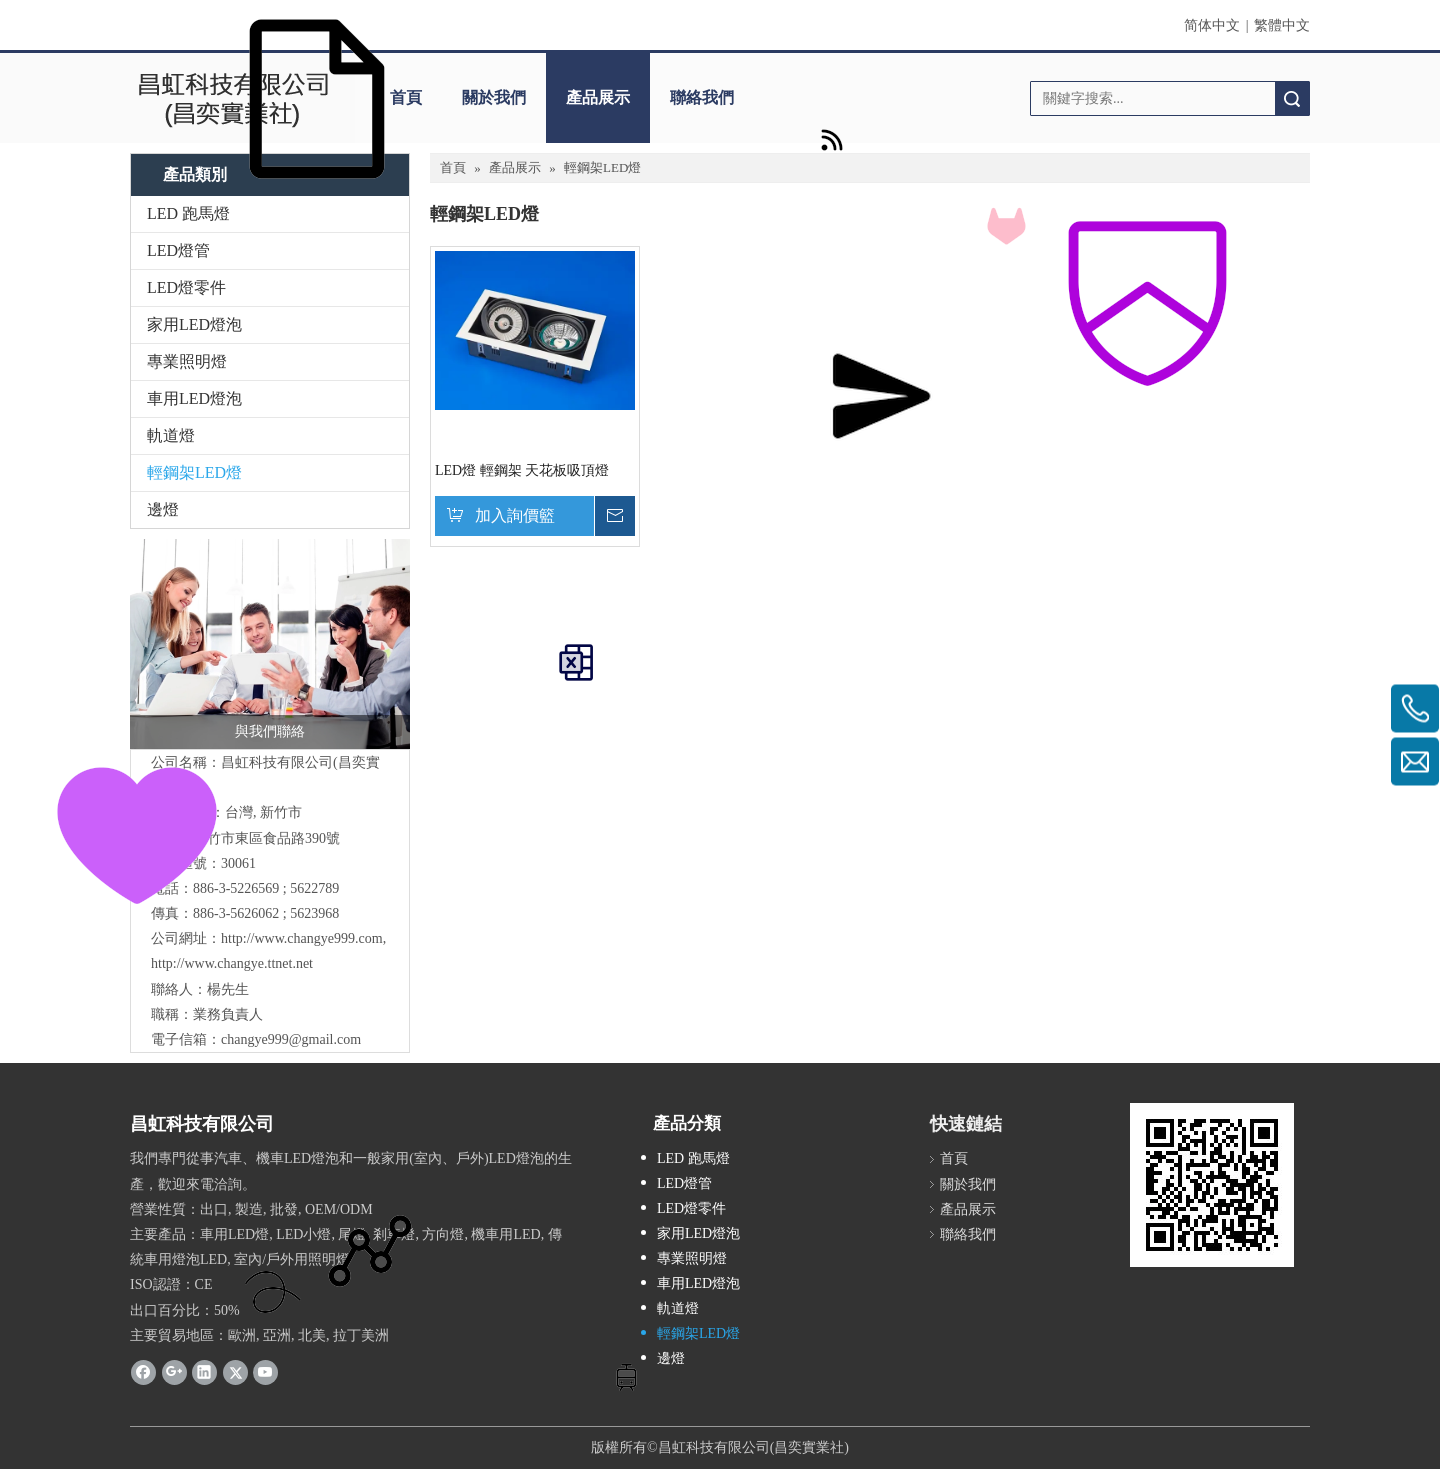 This screenshot has height=1469, width=1440. Describe the element at coordinates (1147, 293) in the screenshot. I see `security or protection status indicator` at that location.